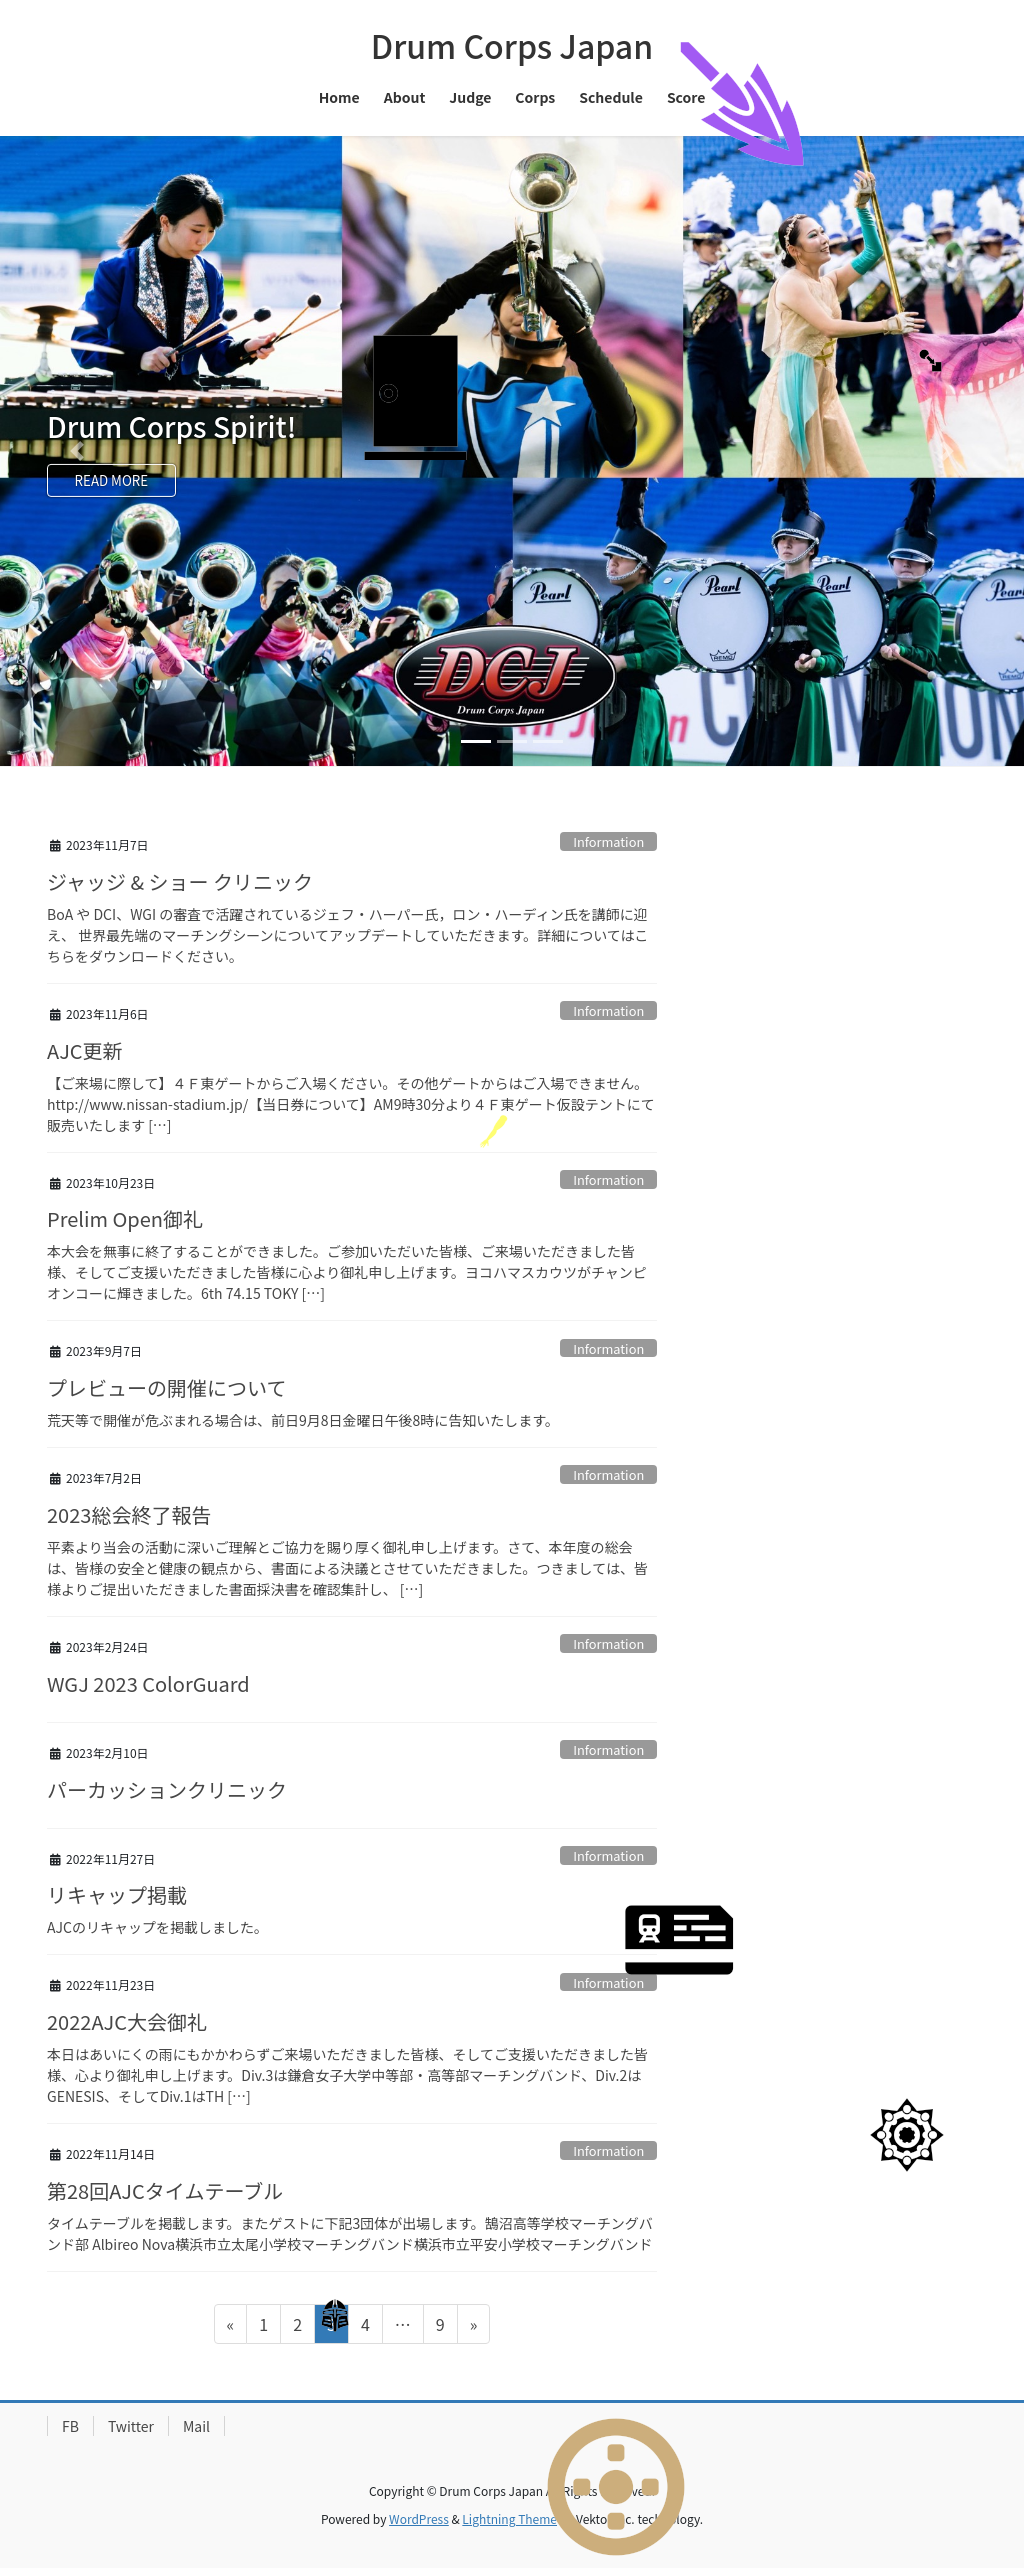  Describe the element at coordinates (493, 1131) in the screenshot. I see `select arm or upper limb in character customization` at that location.